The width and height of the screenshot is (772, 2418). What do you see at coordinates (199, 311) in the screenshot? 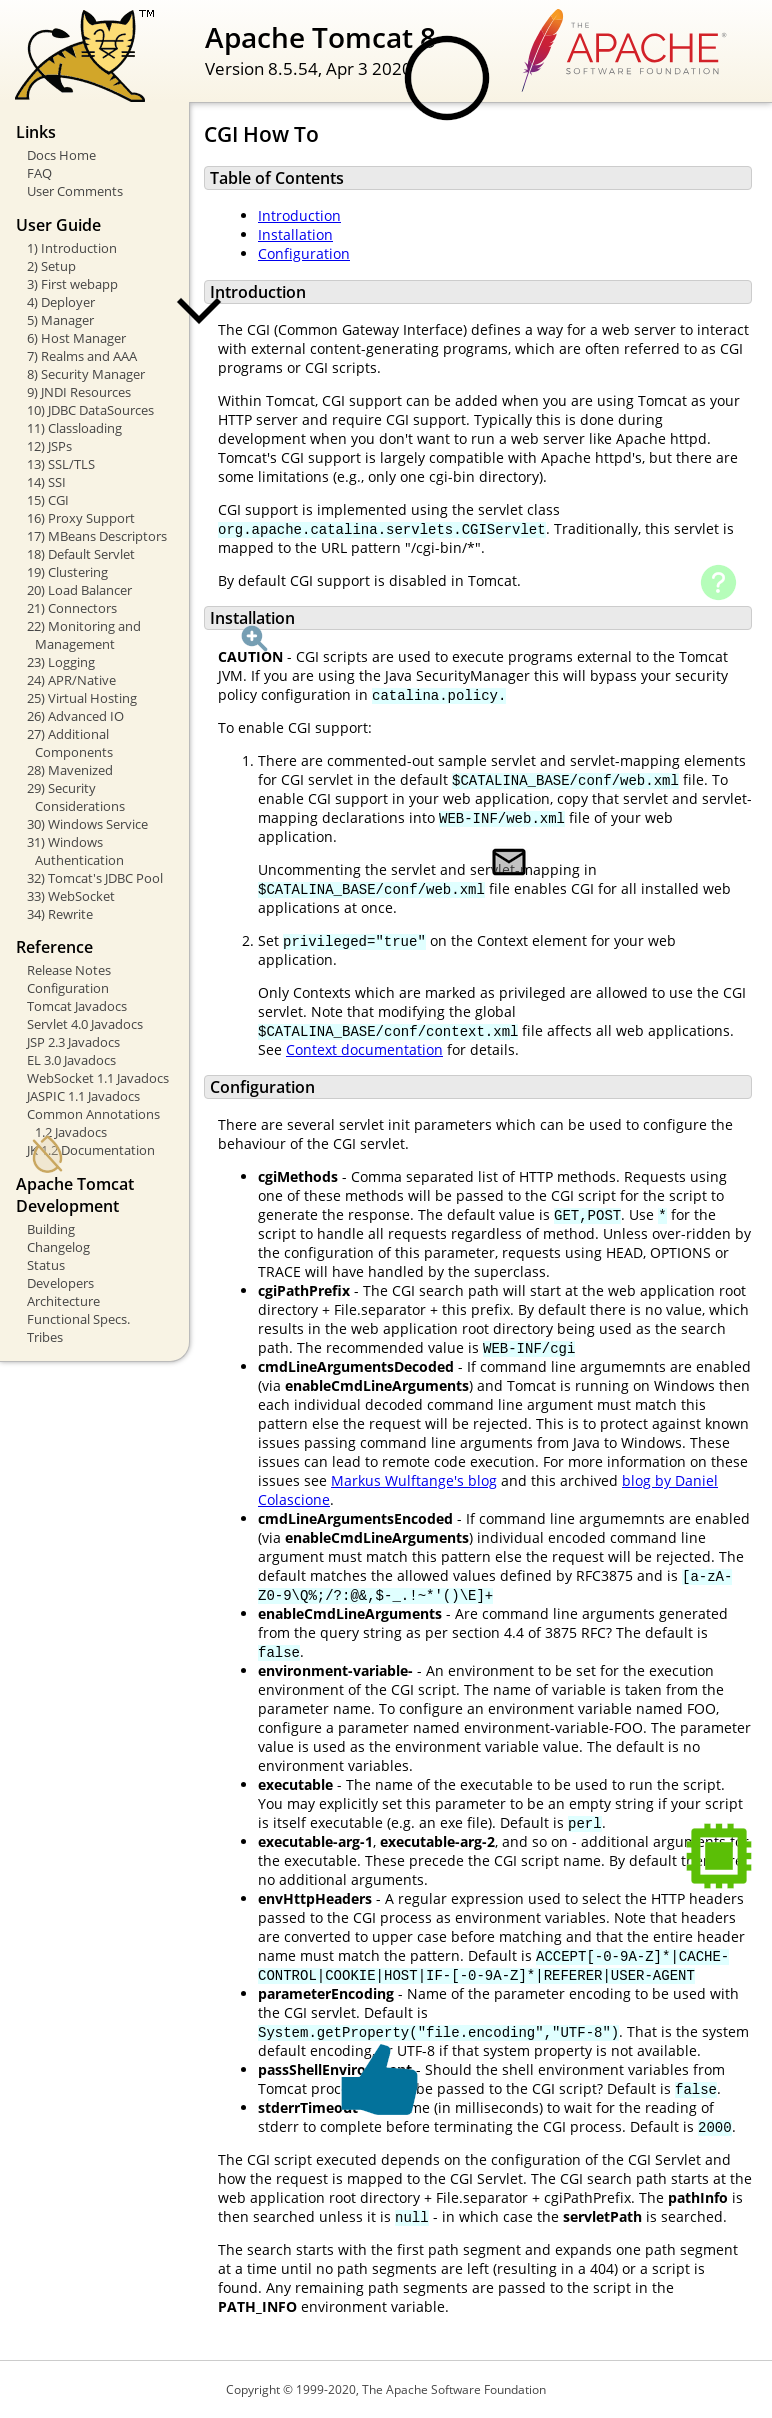
I see `expand a dropdown menu or section` at bounding box center [199, 311].